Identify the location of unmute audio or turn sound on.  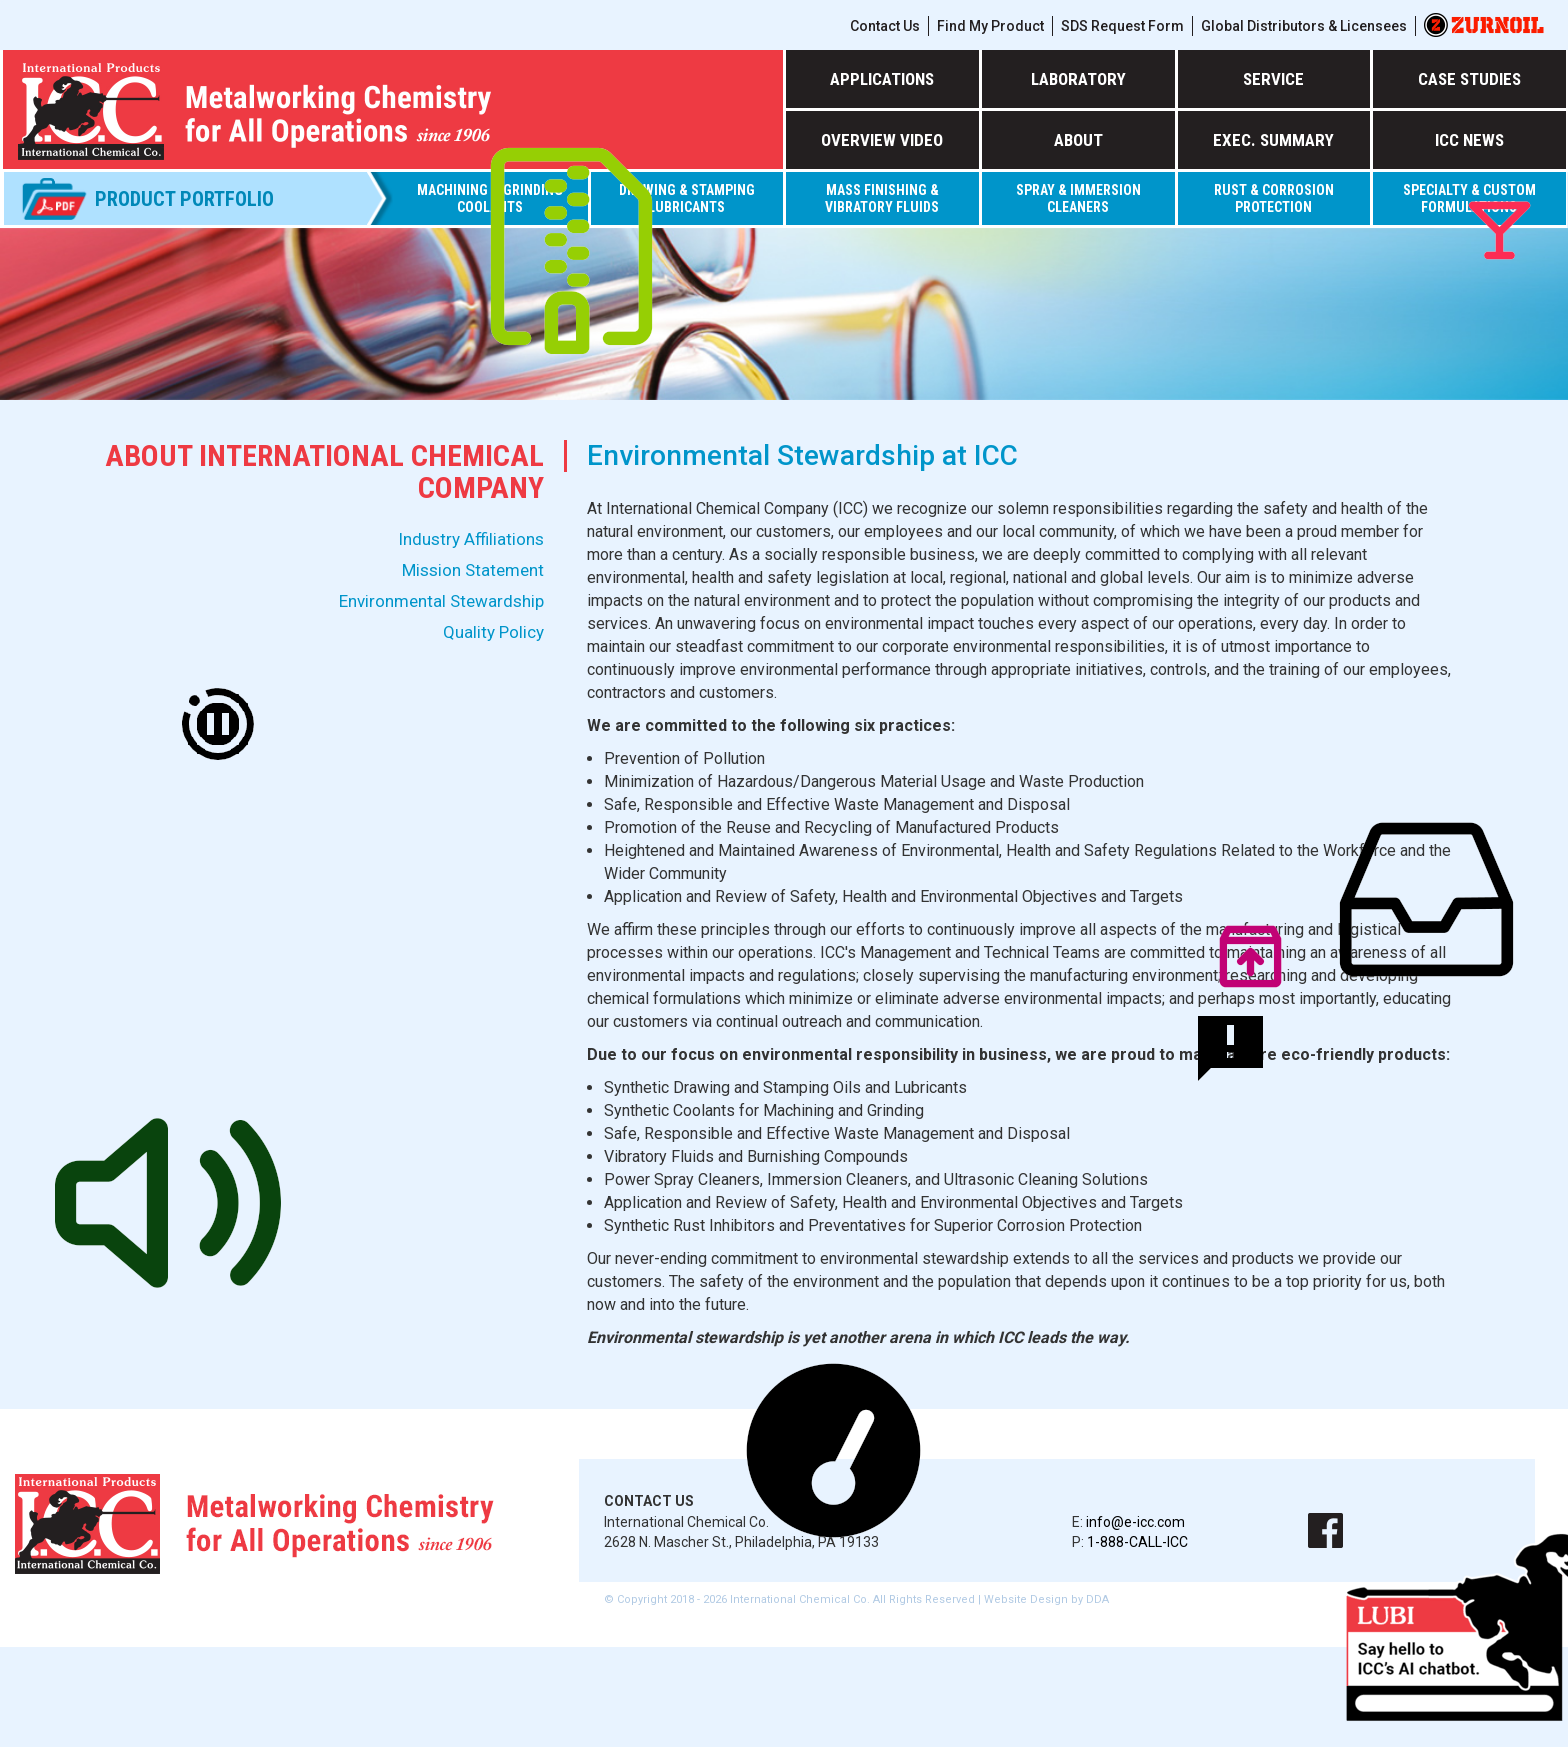
(168, 1203).